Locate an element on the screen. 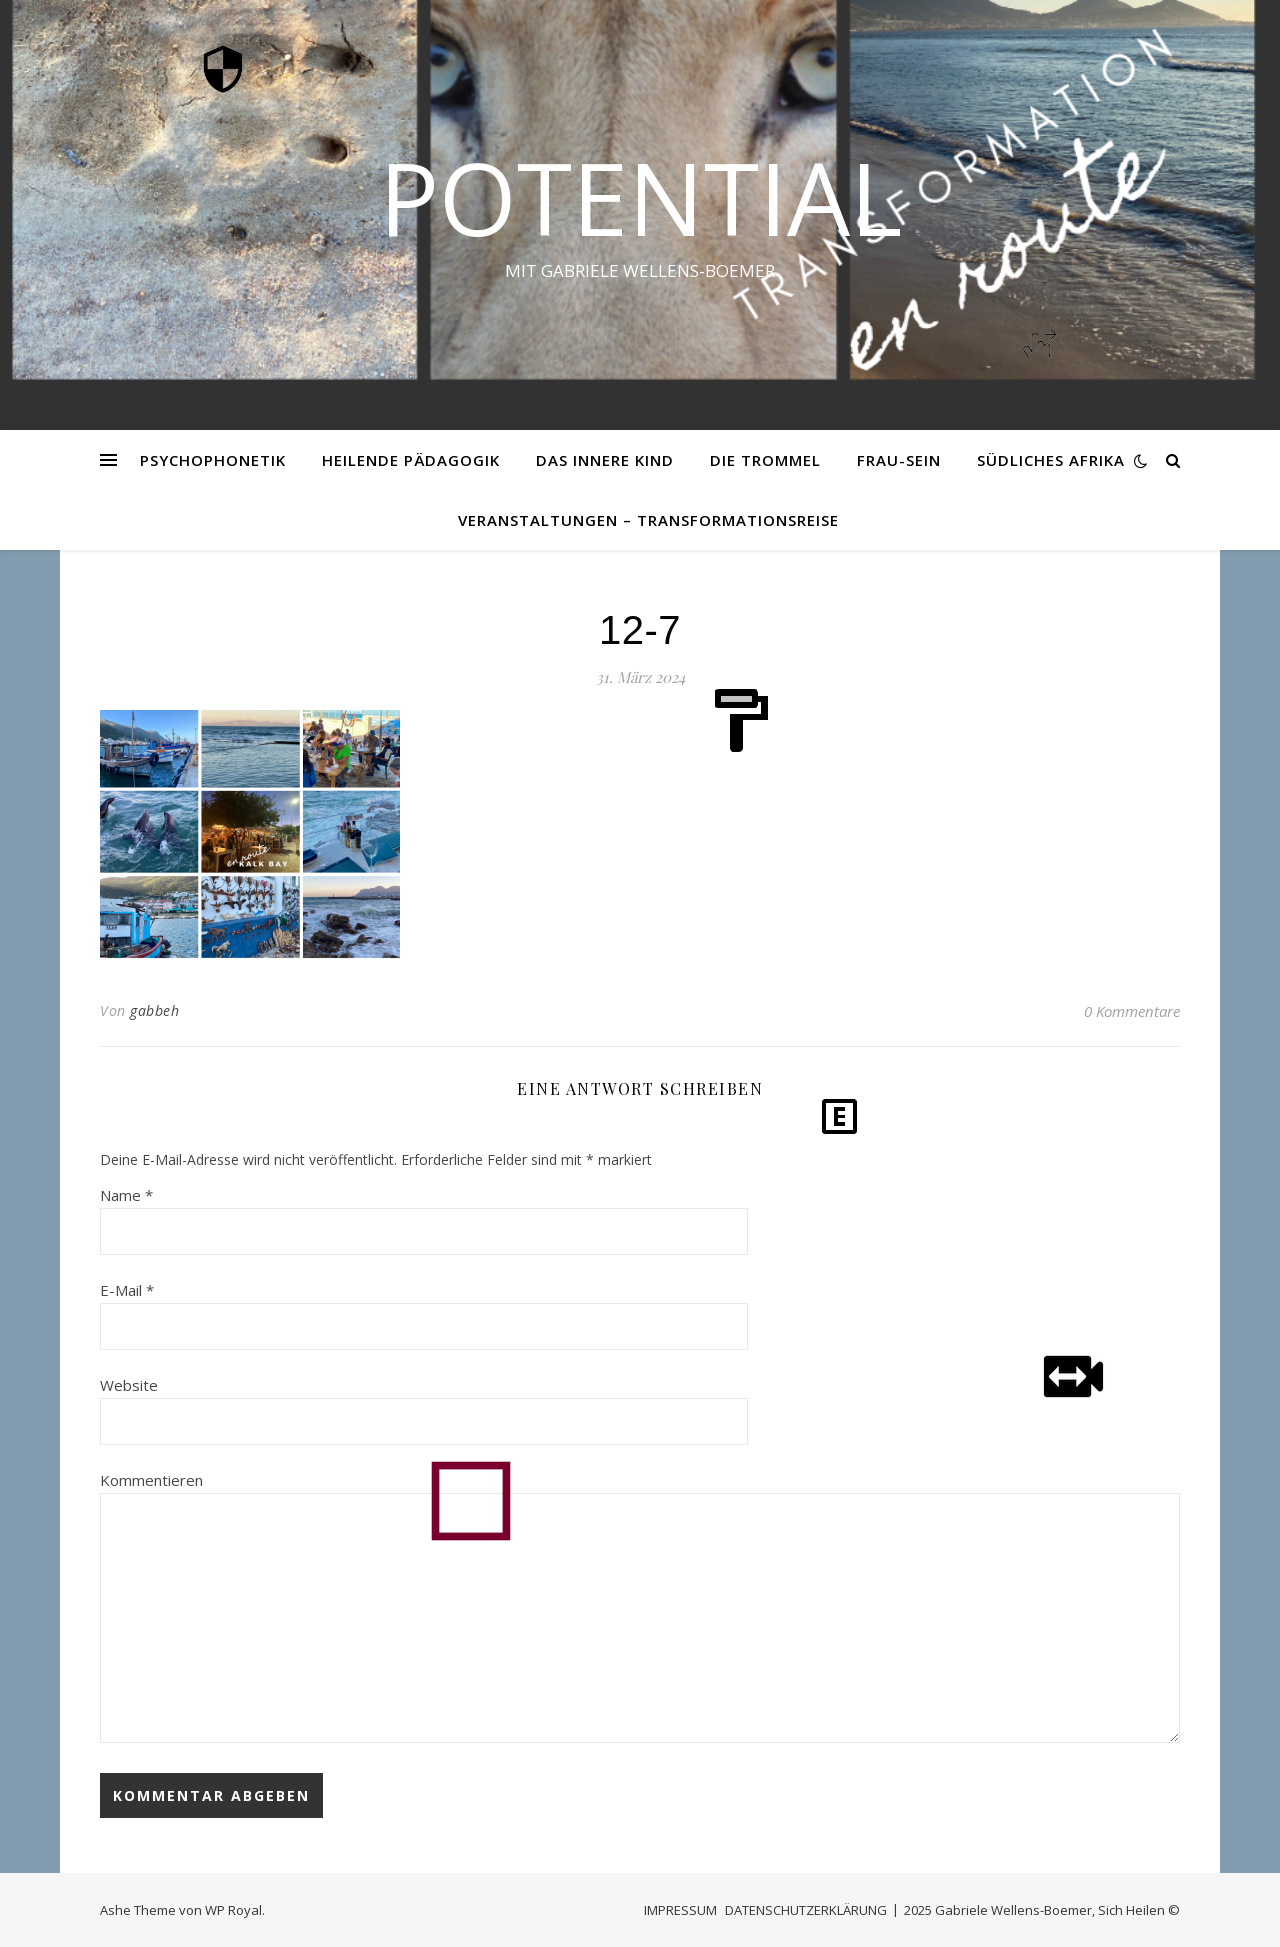 Image resolution: width=1280 pixels, height=1947 pixels. apply formatting style to selected content is located at coordinates (739, 720).